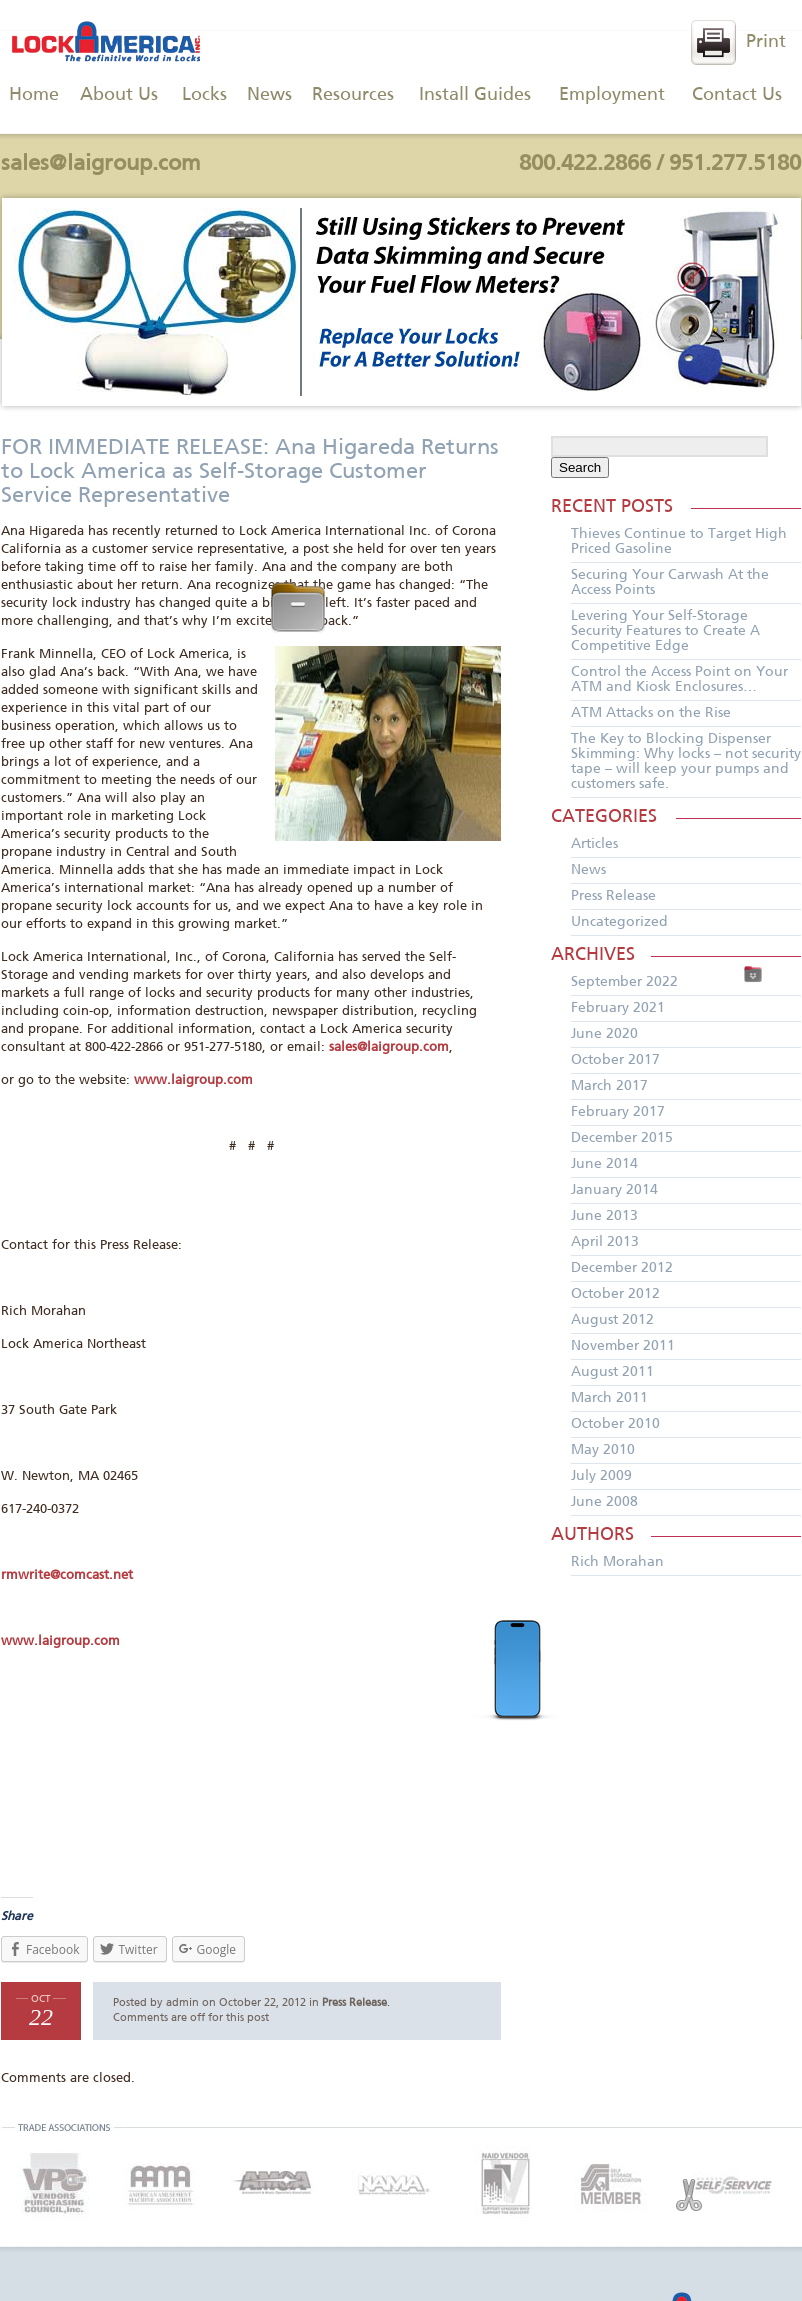 Image resolution: width=802 pixels, height=2301 pixels. What do you see at coordinates (517, 1670) in the screenshot?
I see `manage connected iPhone device` at bounding box center [517, 1670].